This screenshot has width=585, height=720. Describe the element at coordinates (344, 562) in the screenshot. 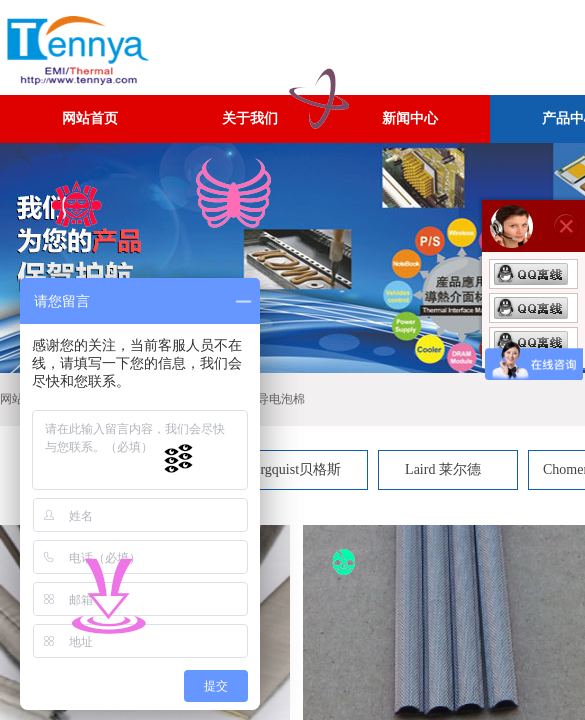

I see `select a broken or damaged mask item` at that location.